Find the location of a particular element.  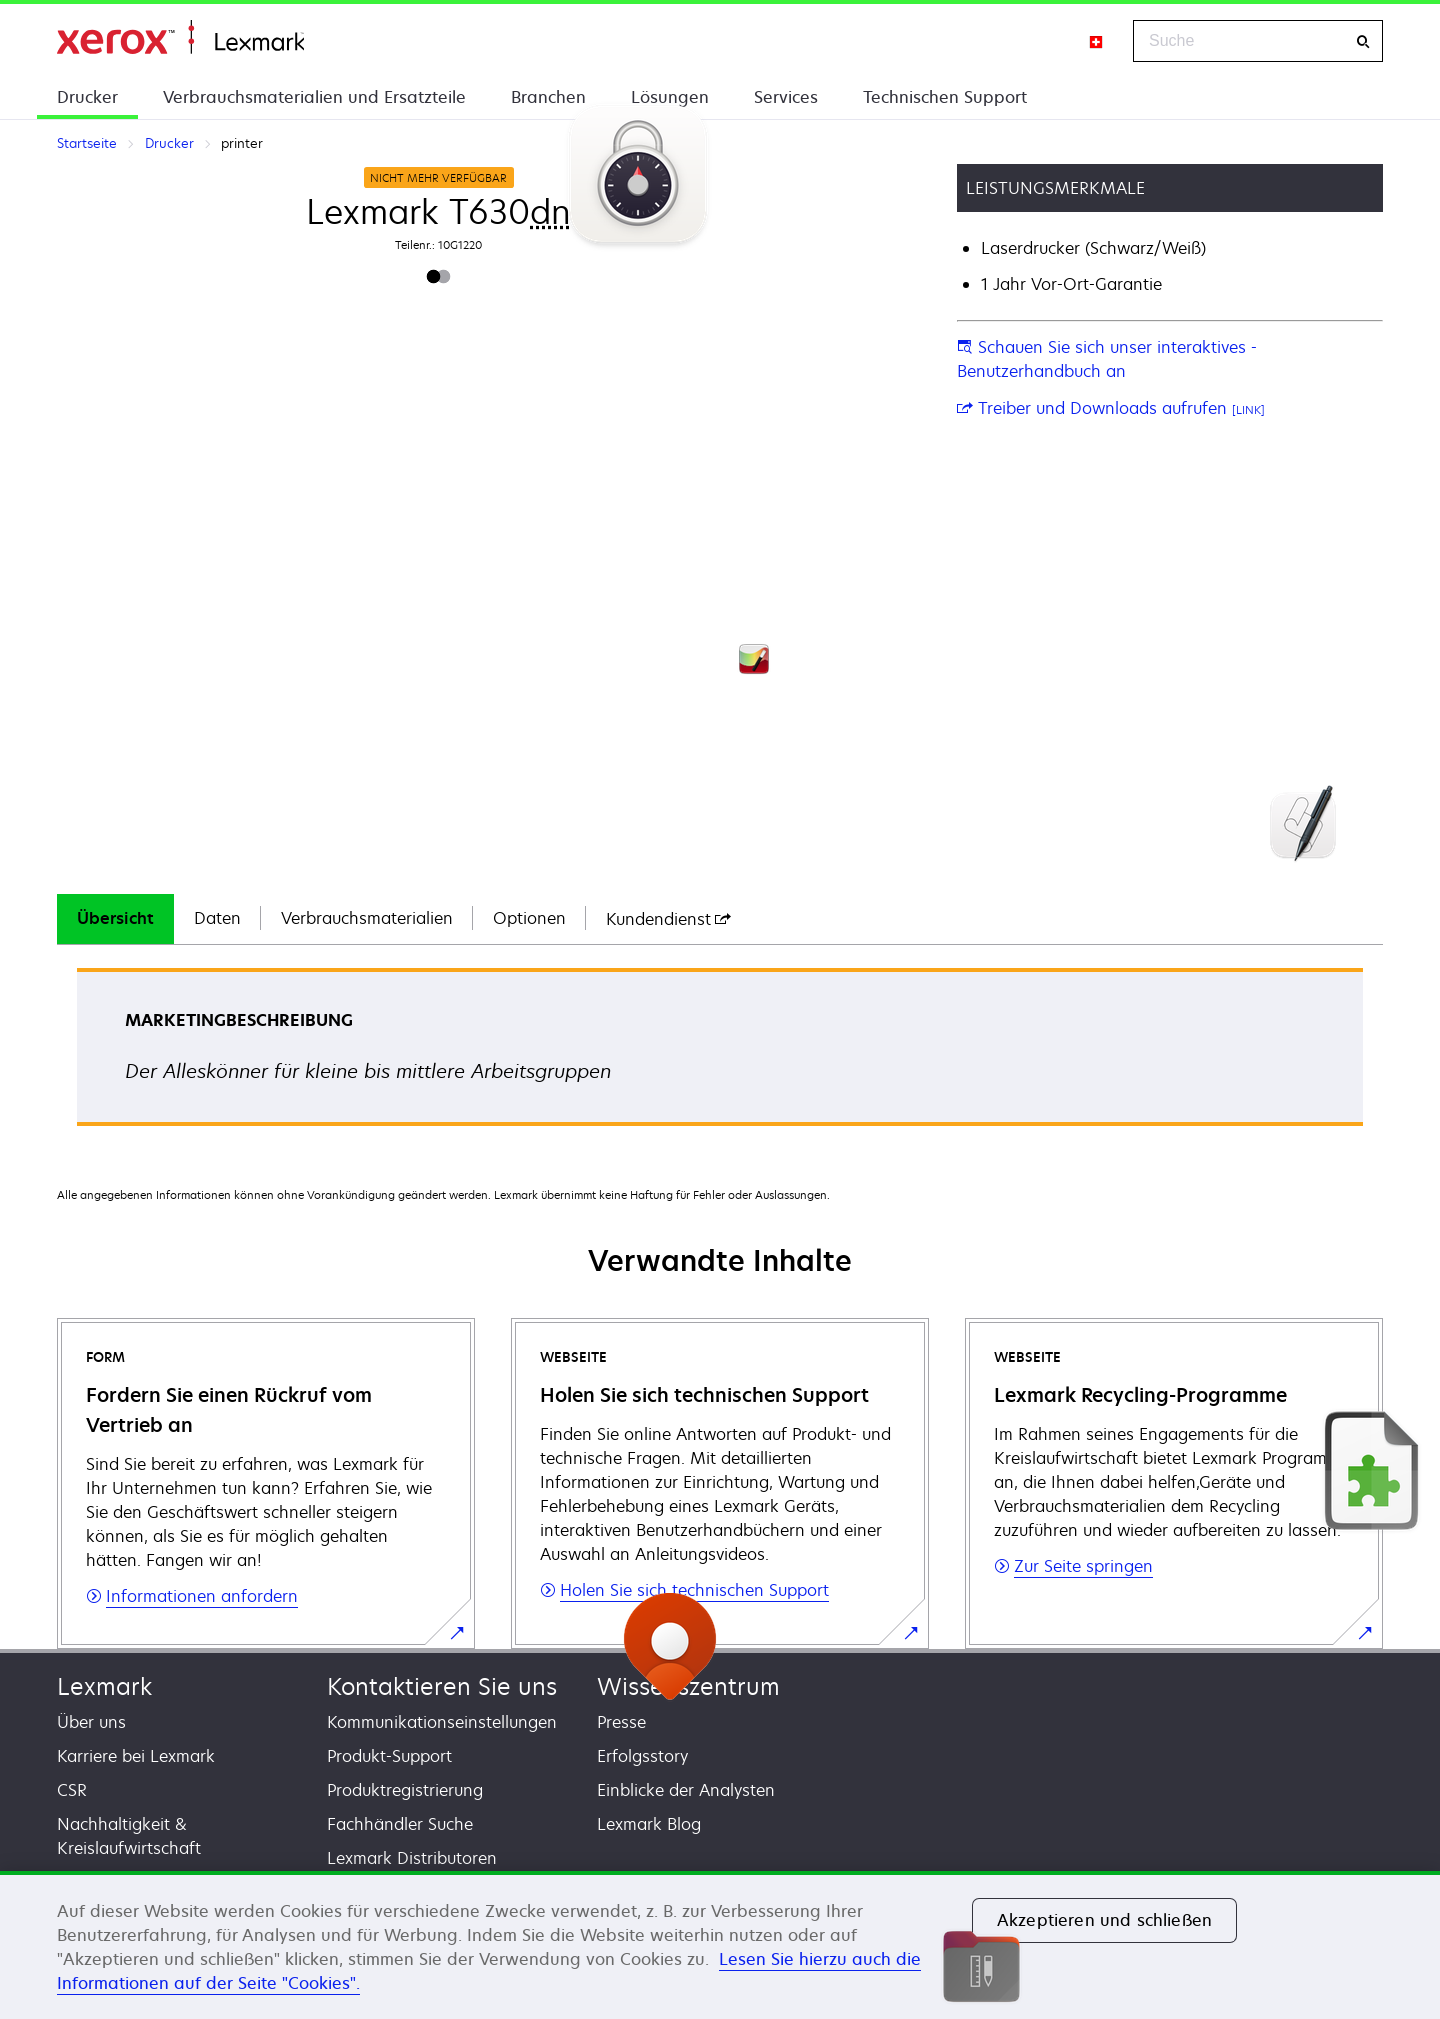

open two-factor authentication app is located at coordinates (638, 174).